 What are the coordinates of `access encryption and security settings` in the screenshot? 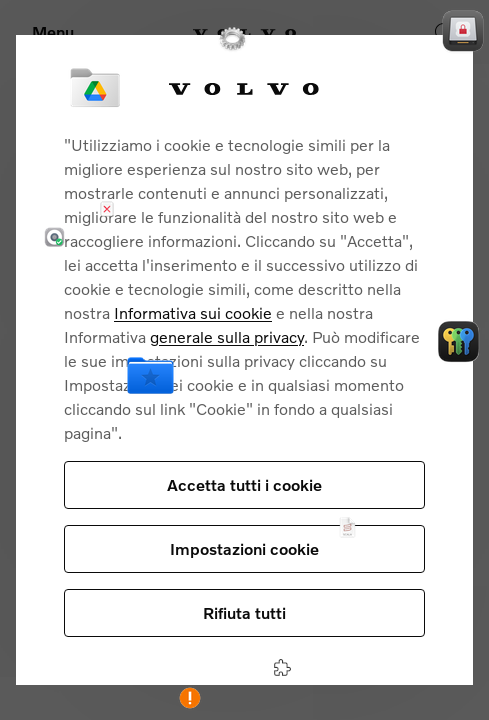 It's located at (463, 31).